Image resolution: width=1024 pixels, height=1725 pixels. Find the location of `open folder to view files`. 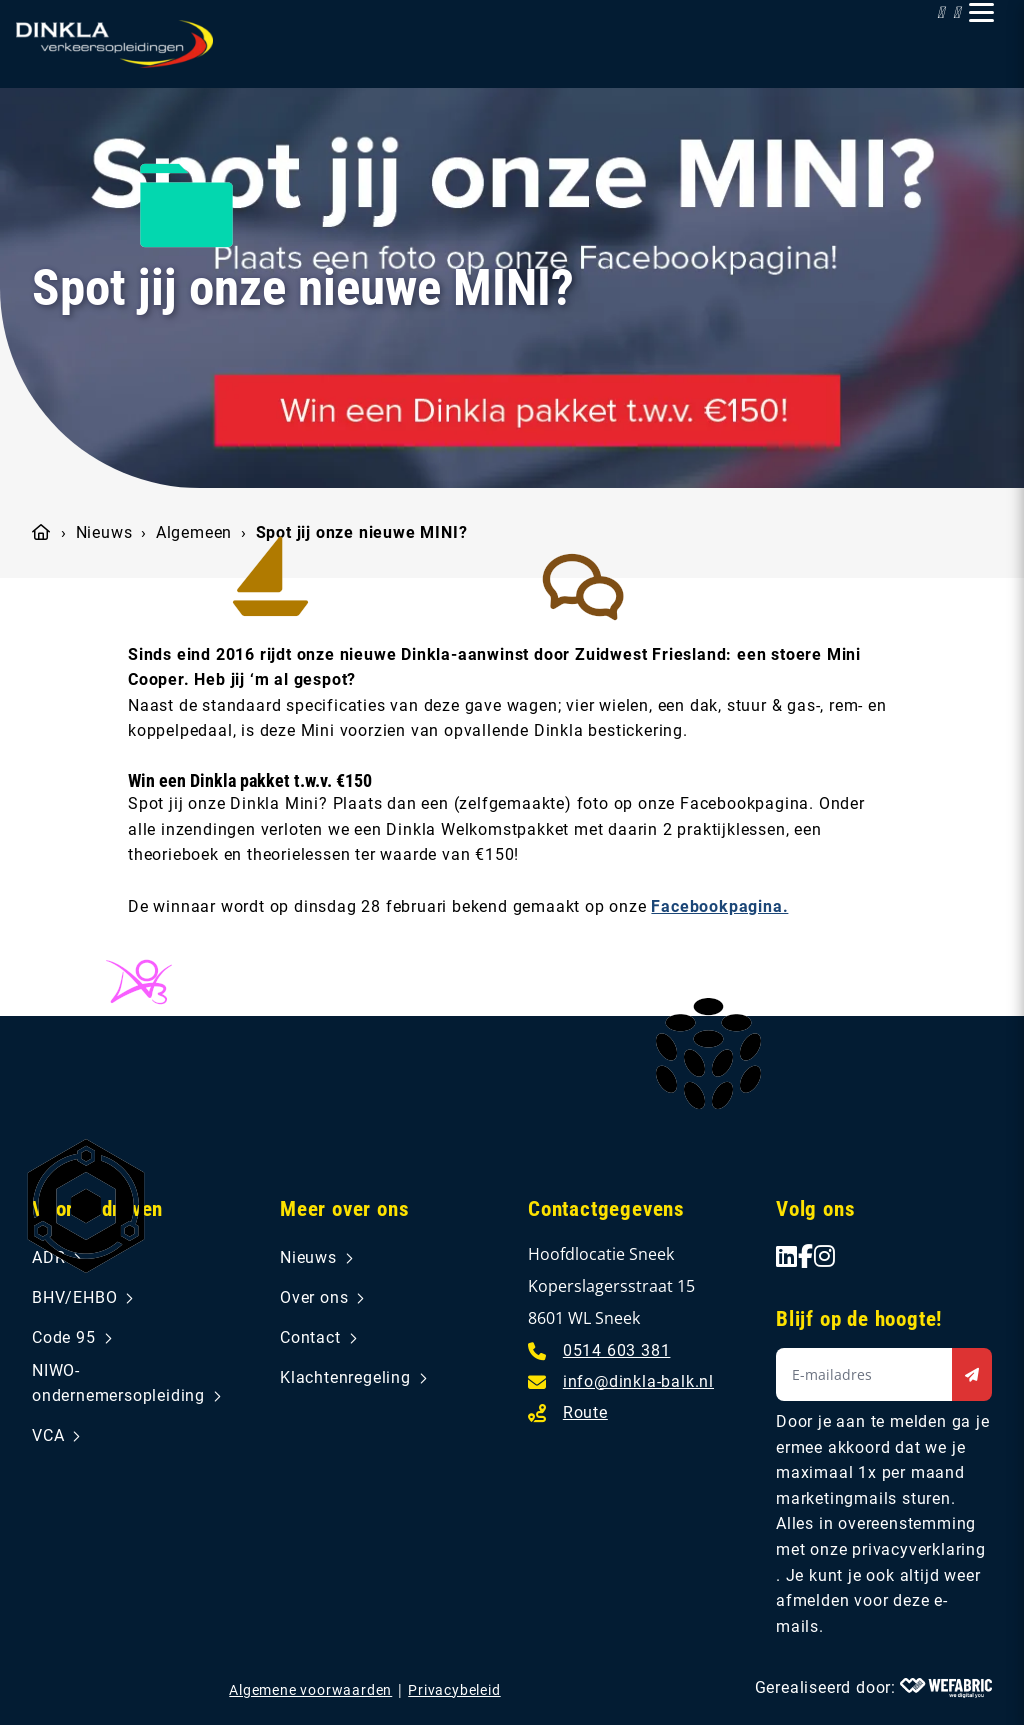

open folder to view files is located at coordinates (186, 205).